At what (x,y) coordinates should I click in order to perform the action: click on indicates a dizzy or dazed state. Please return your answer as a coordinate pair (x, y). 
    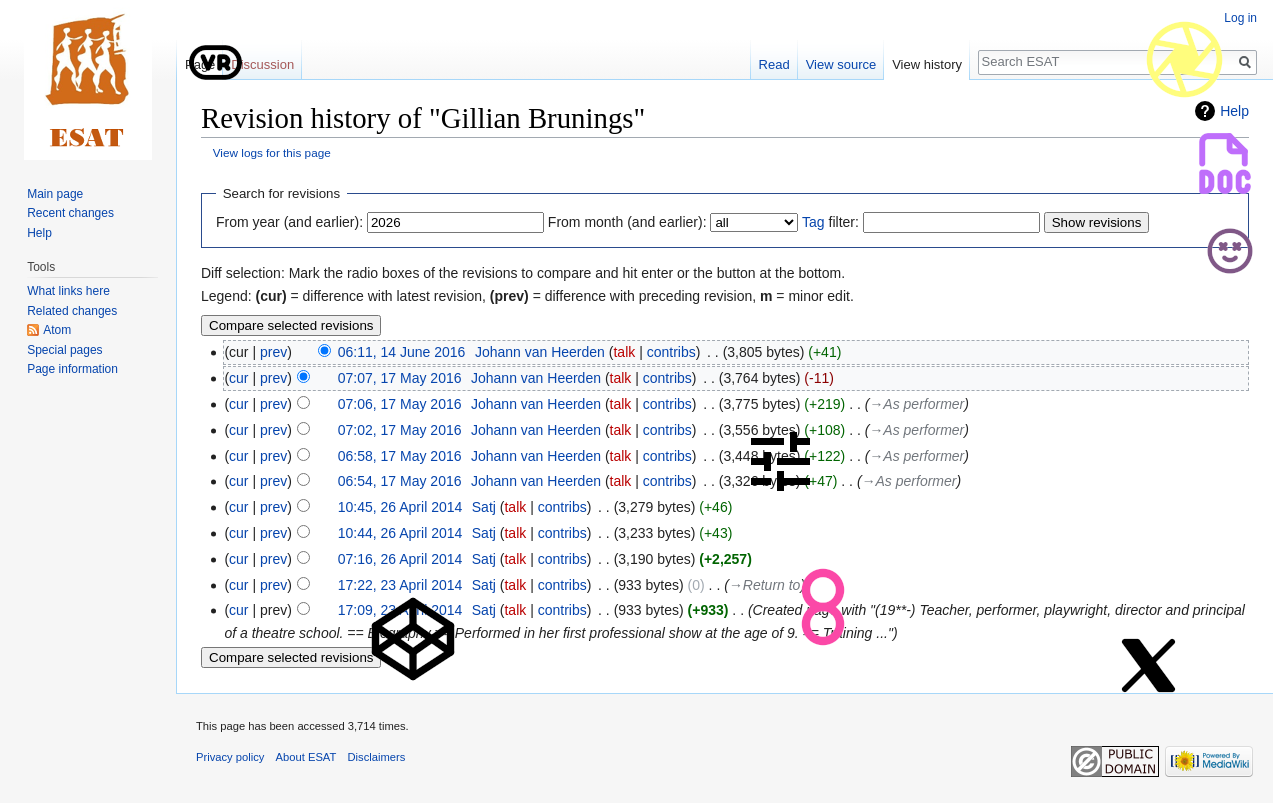
    Looking at the image, I should click on (1230, 251).